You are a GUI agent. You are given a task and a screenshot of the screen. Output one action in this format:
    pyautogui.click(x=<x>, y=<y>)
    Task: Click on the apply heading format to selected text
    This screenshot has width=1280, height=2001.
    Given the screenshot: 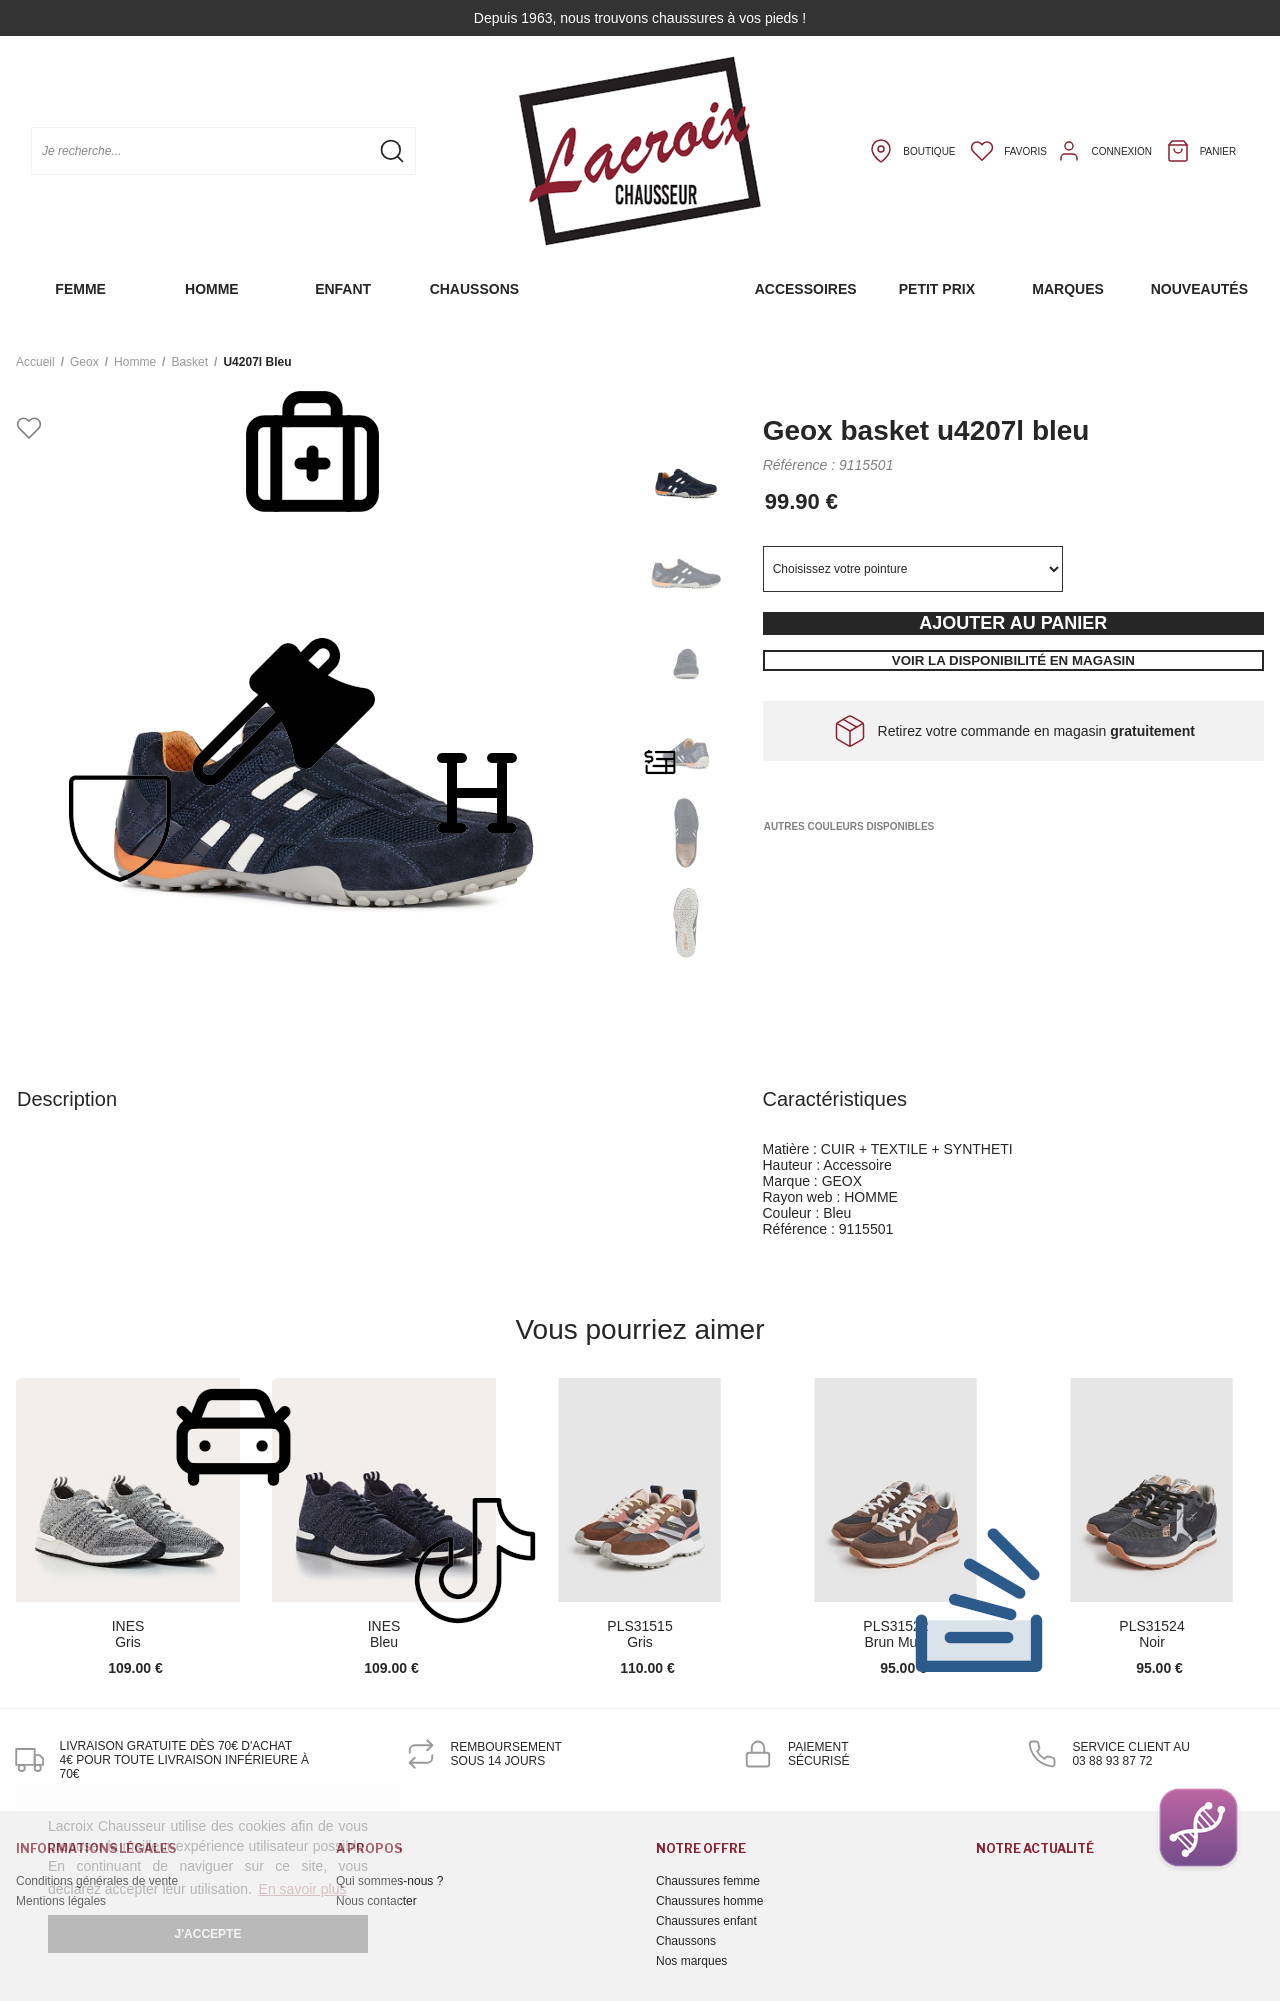 What is the action you would take?
    pyautogui.click(x=477, y=793)
    